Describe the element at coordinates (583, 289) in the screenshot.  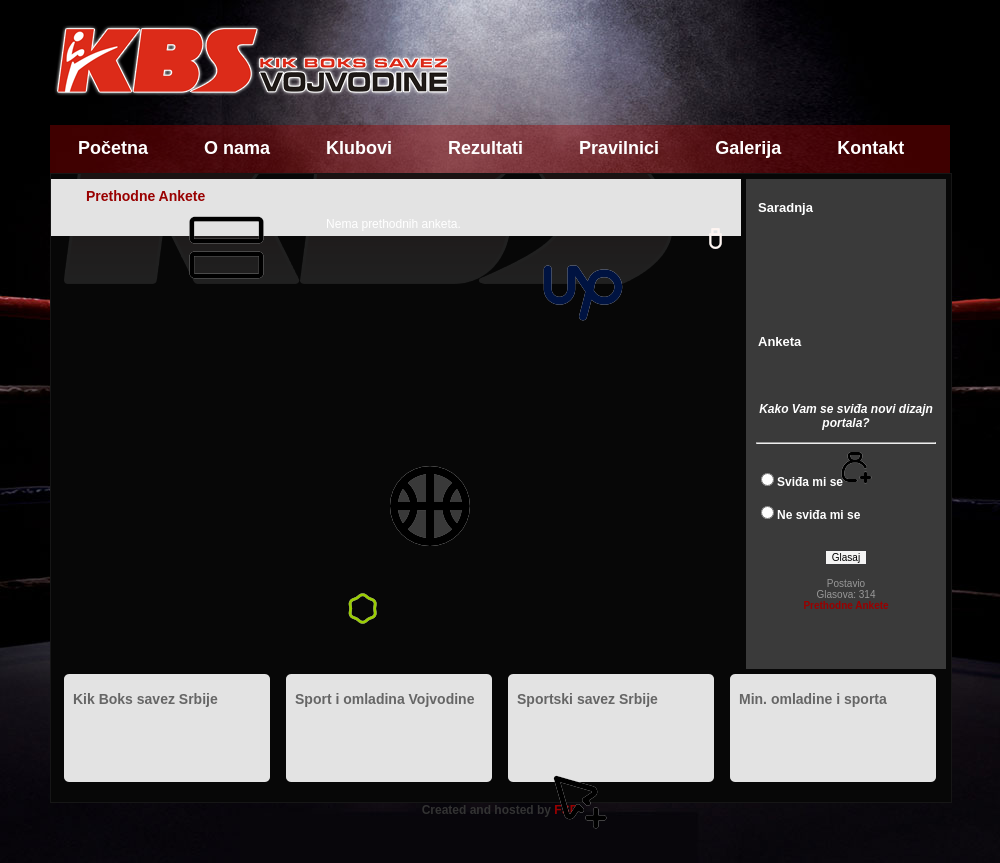
I see `link to upwork freelancer profile` at that location.